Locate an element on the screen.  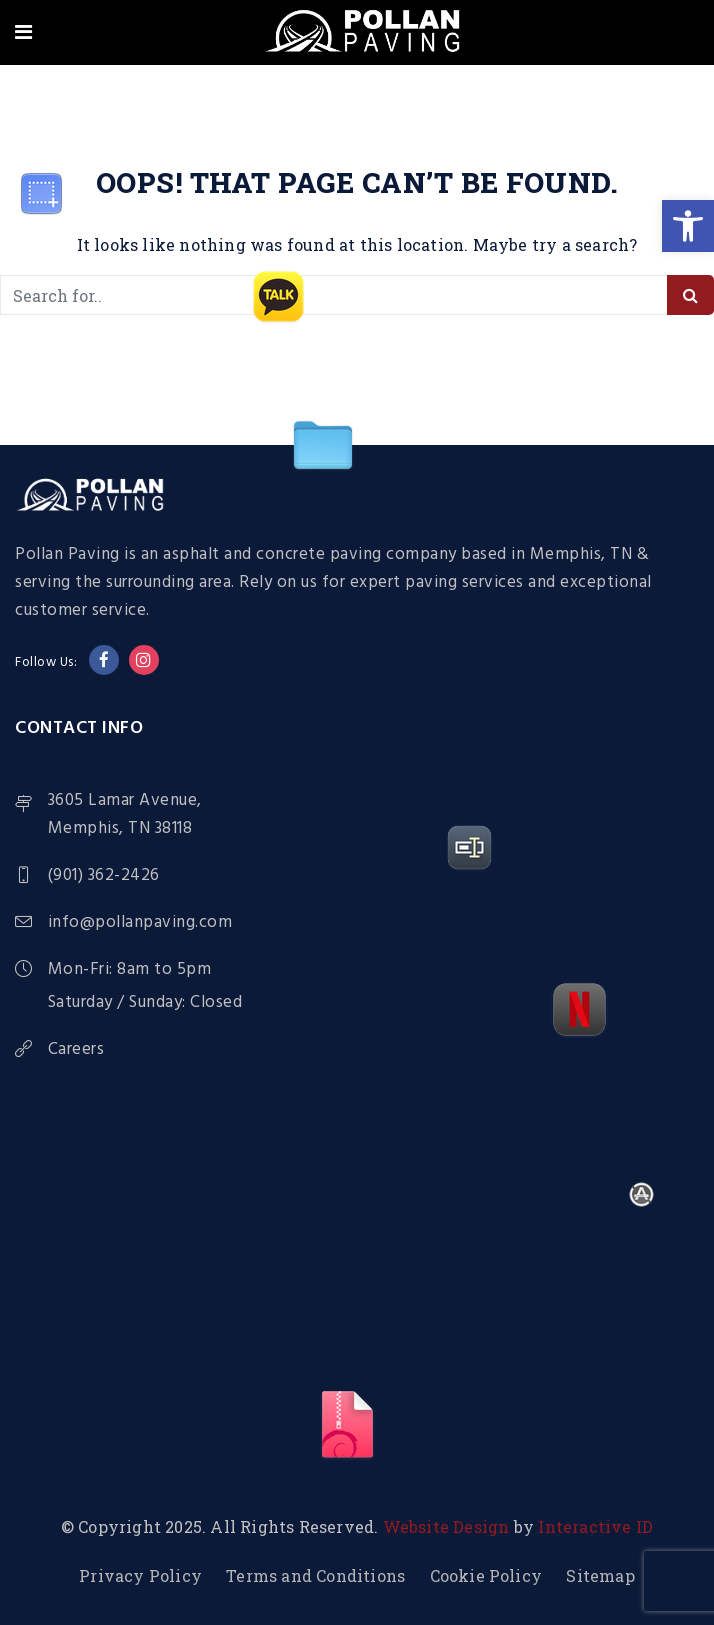
folder template for creating custom folder icons is located at coordinates (323, 445).